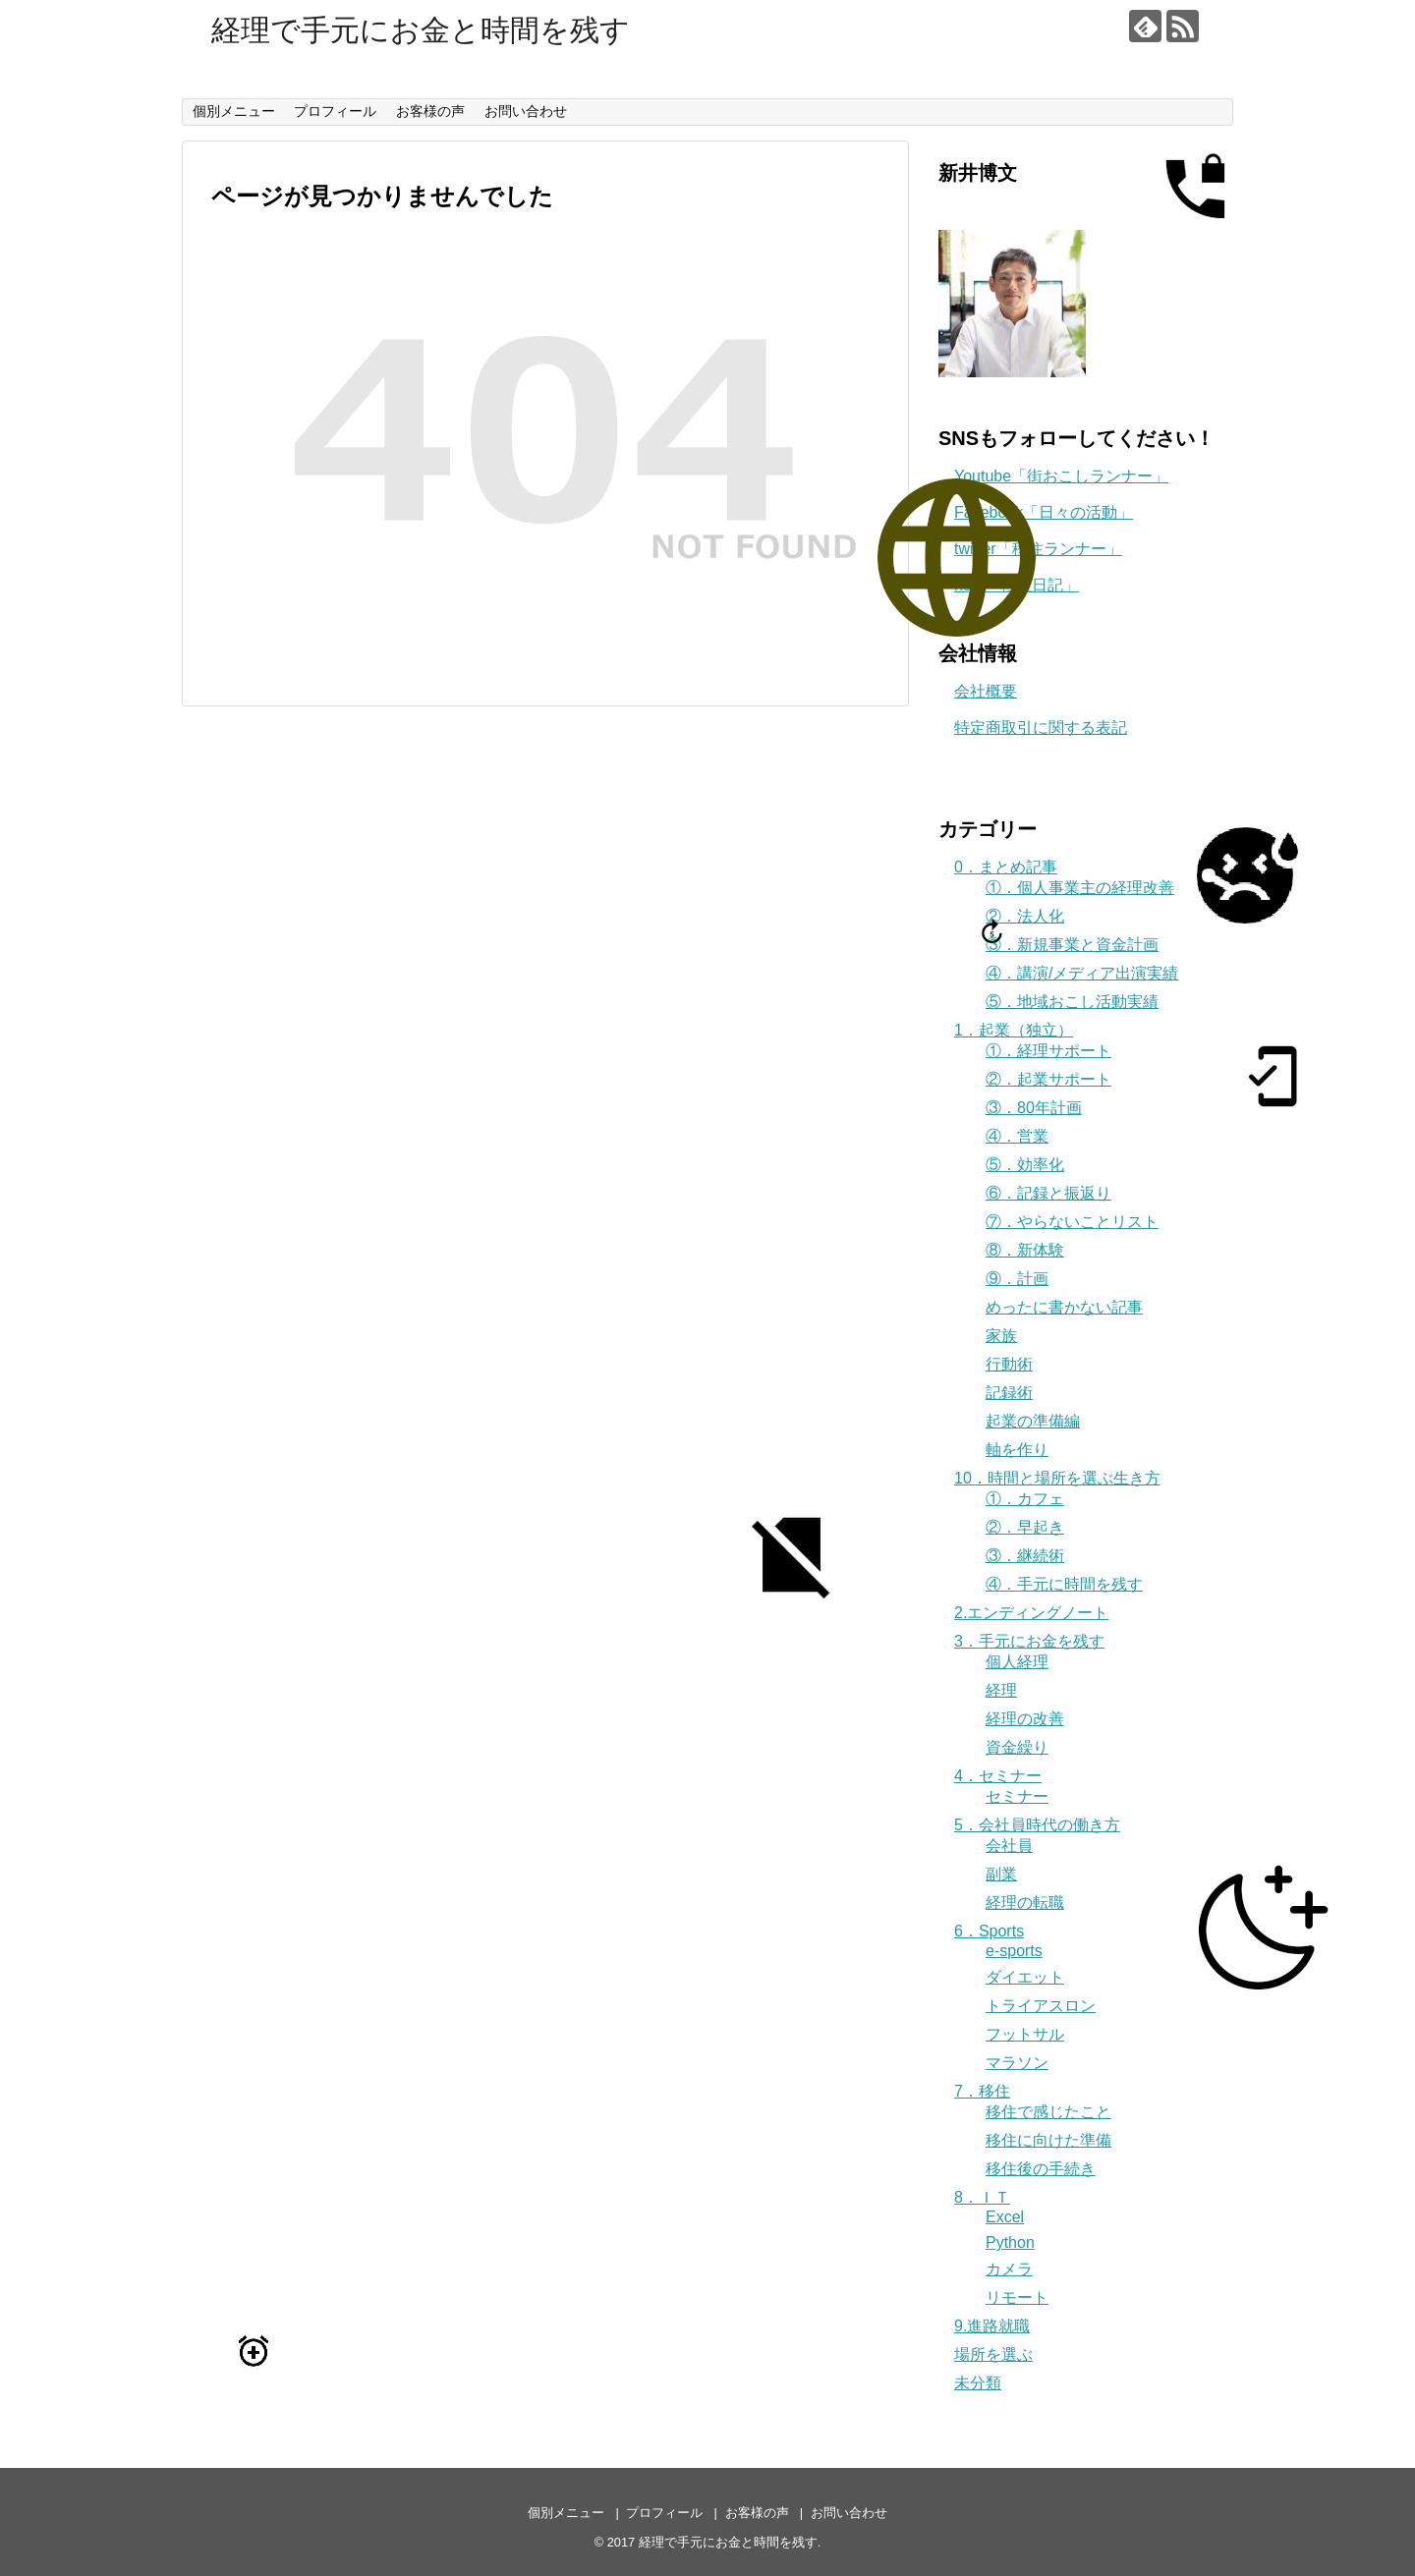 The width and height of the screenshot is (1415, 2576). Describe the element at coordinates (1245, 875) in the screenshot. I see `report feeling unwell or sick` at that location.